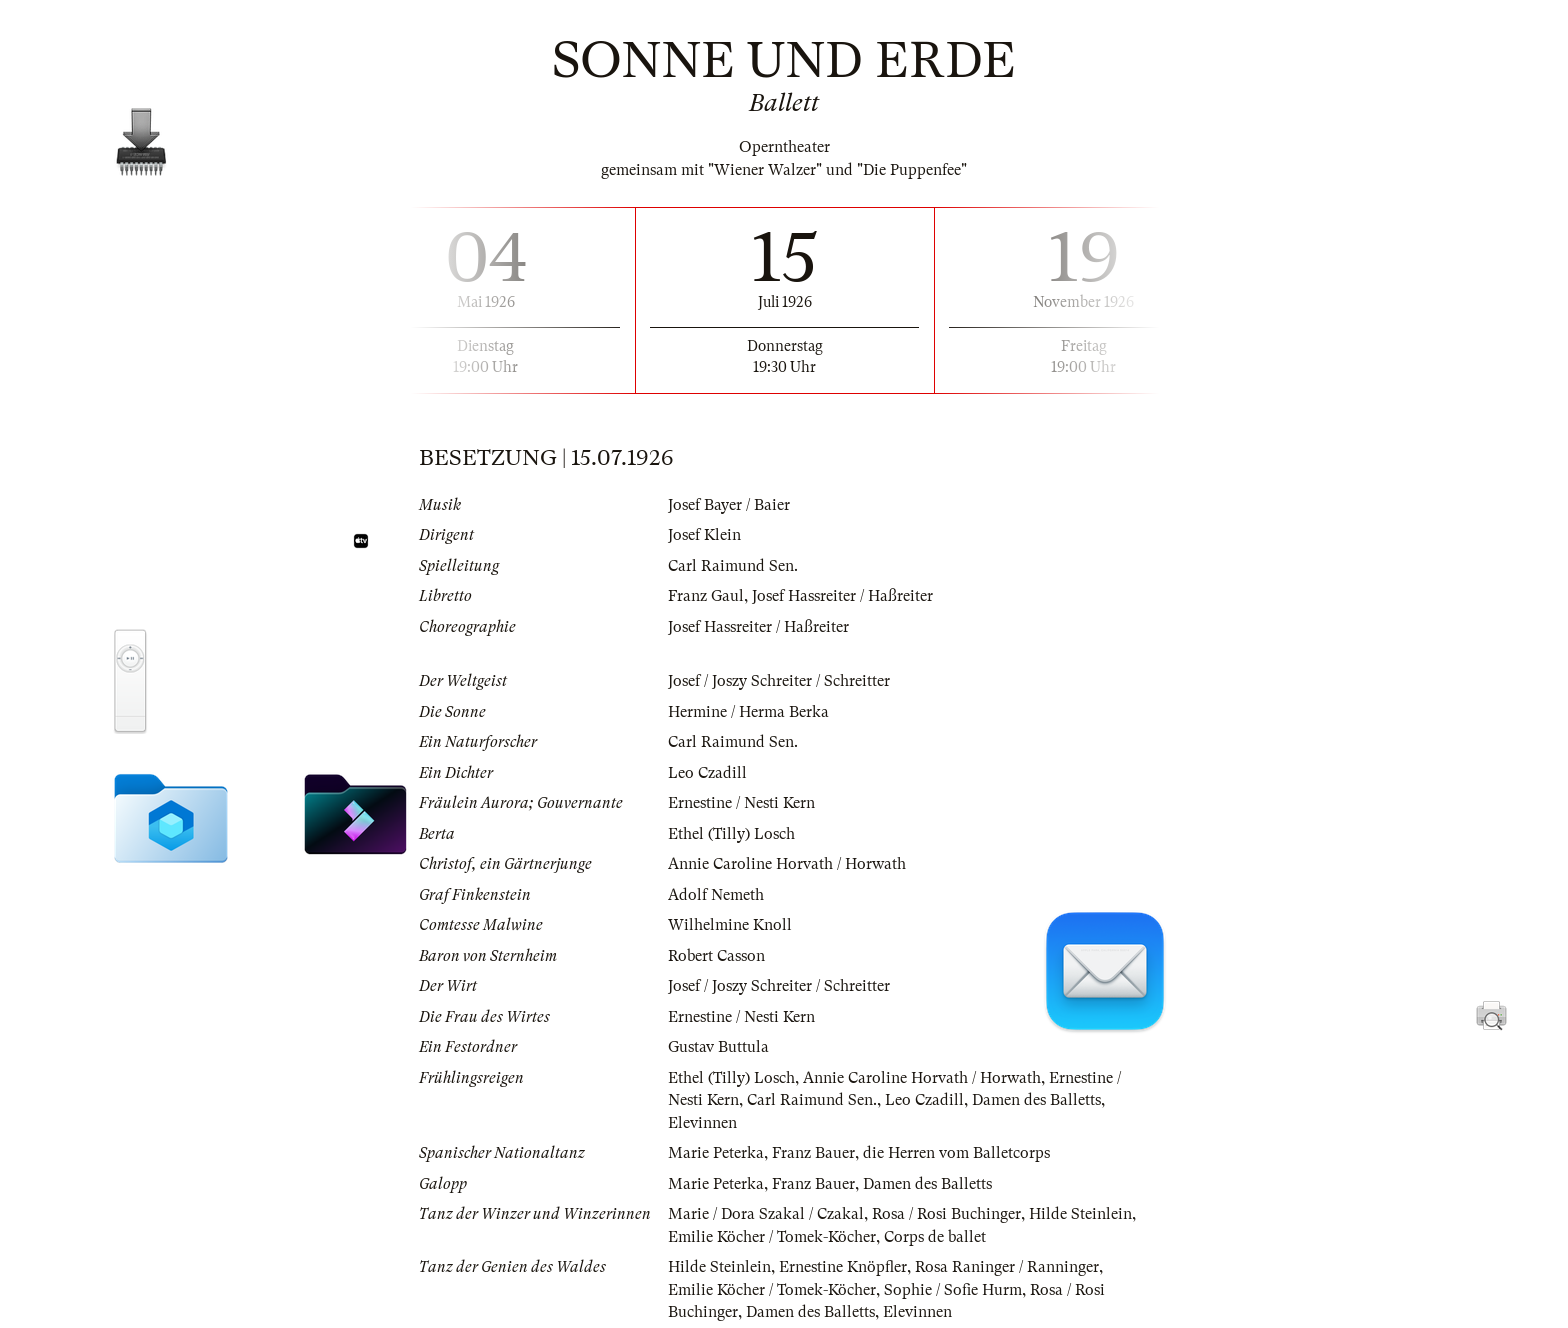  Describe the element at coordinates (141, 142) in the screenshot. I see `update firmware on connected accessories` at that location.